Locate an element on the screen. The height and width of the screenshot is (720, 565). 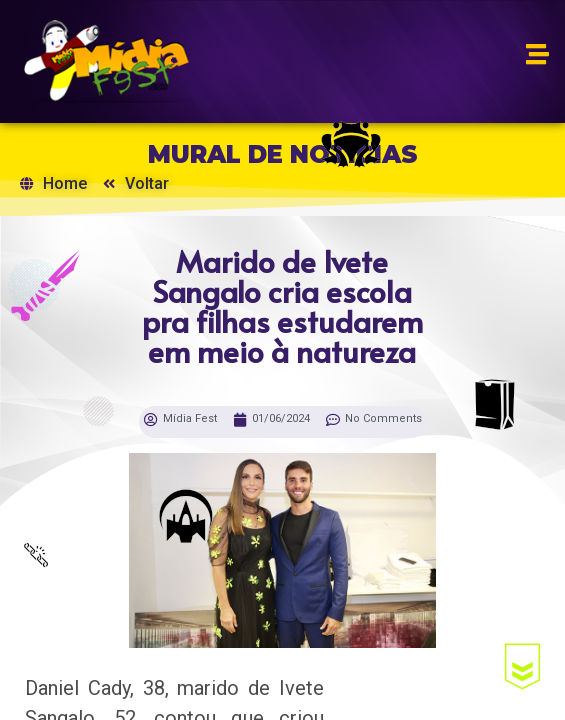
activate forward shield or barrier is located at coordinates (186, 516).